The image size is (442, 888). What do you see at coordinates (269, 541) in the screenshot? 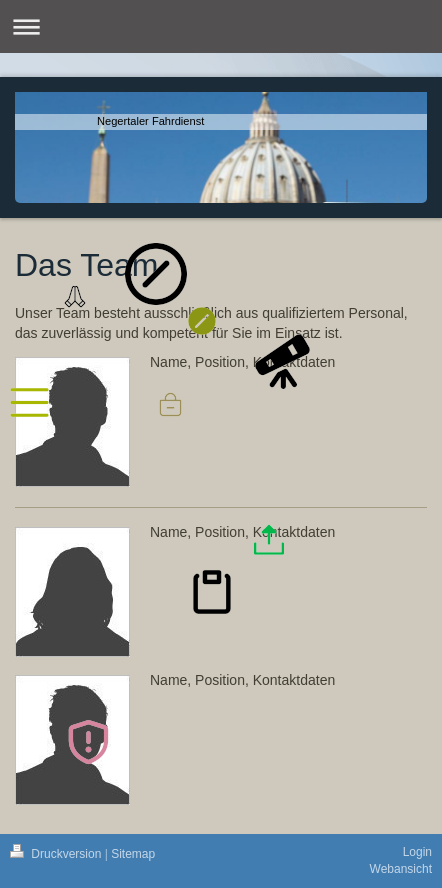
I see `upload a file or document` at bounding box center [269, 541].